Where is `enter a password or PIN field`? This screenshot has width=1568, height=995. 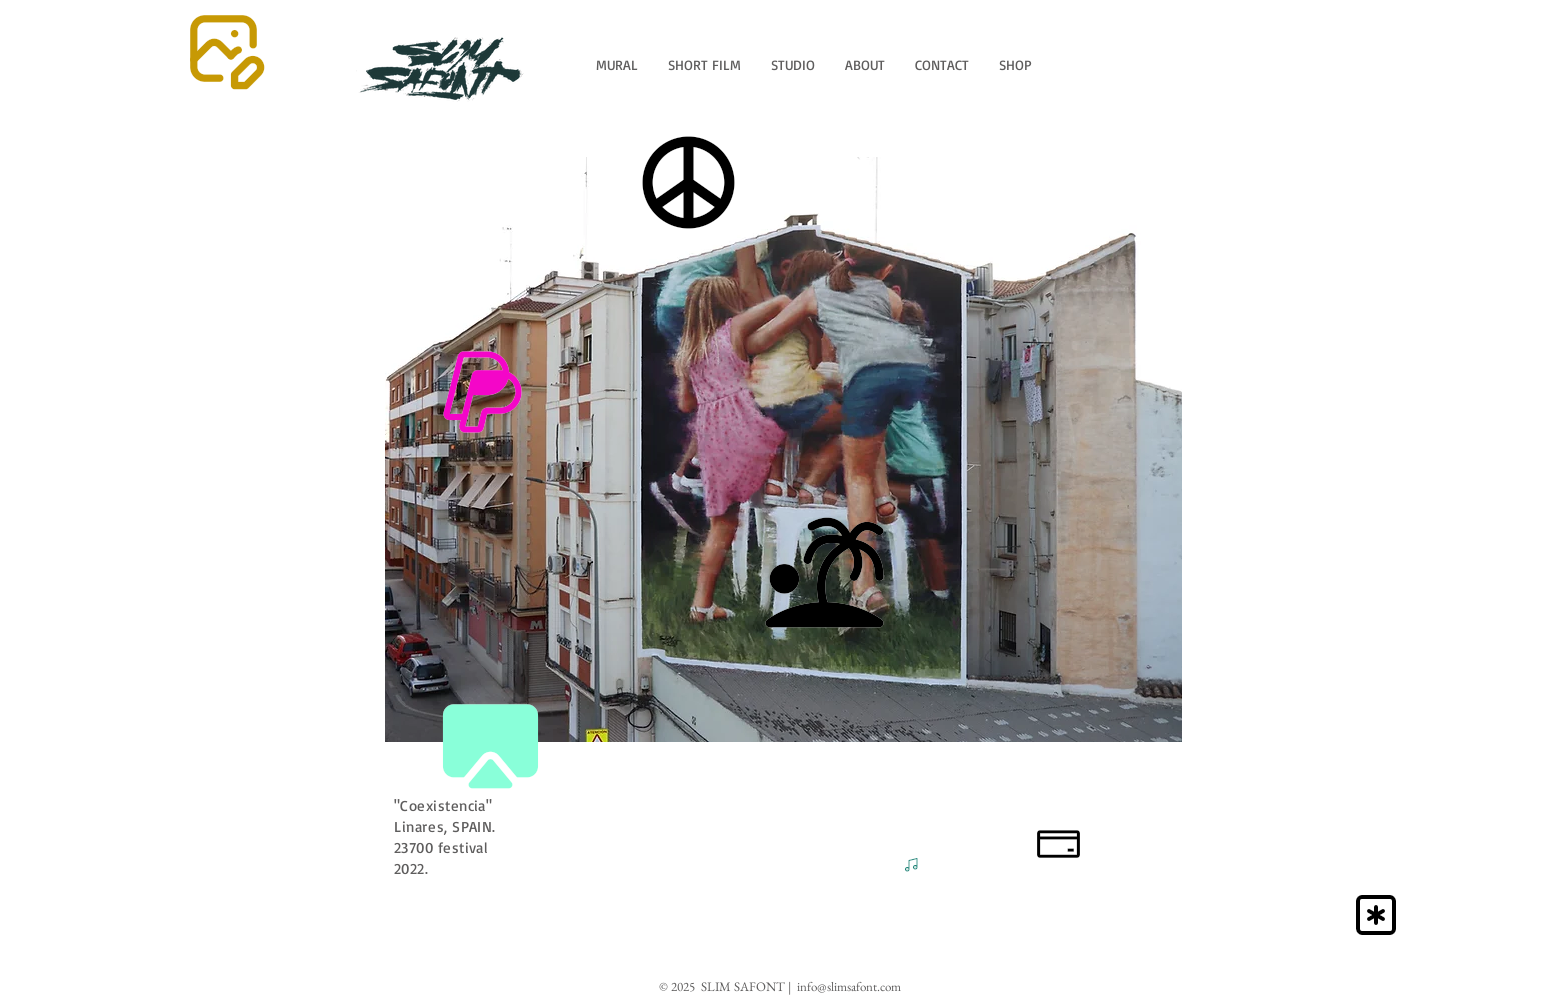
enter a password or PIN field is located at coordinates (1376, 915).